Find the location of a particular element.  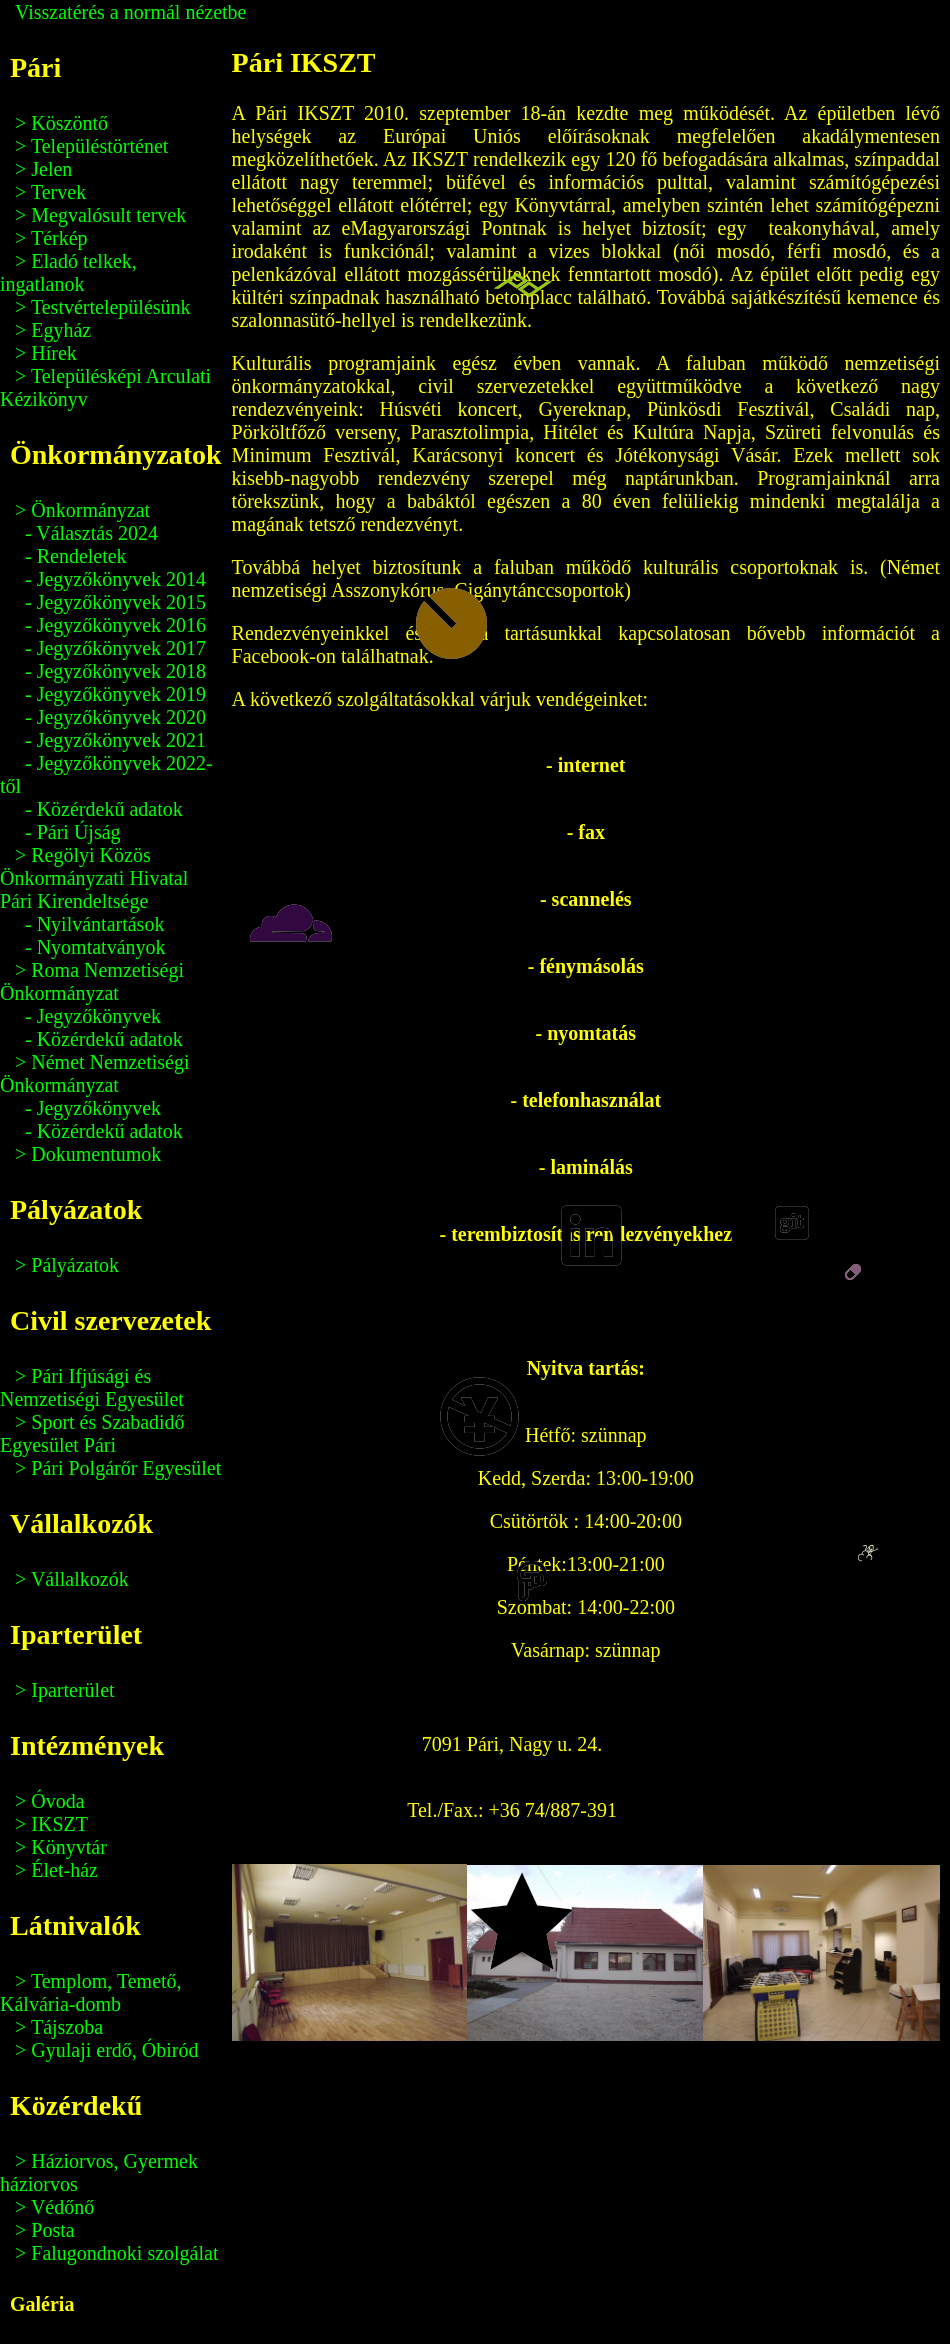

git version control logo is located at coordinates (792, 1223).